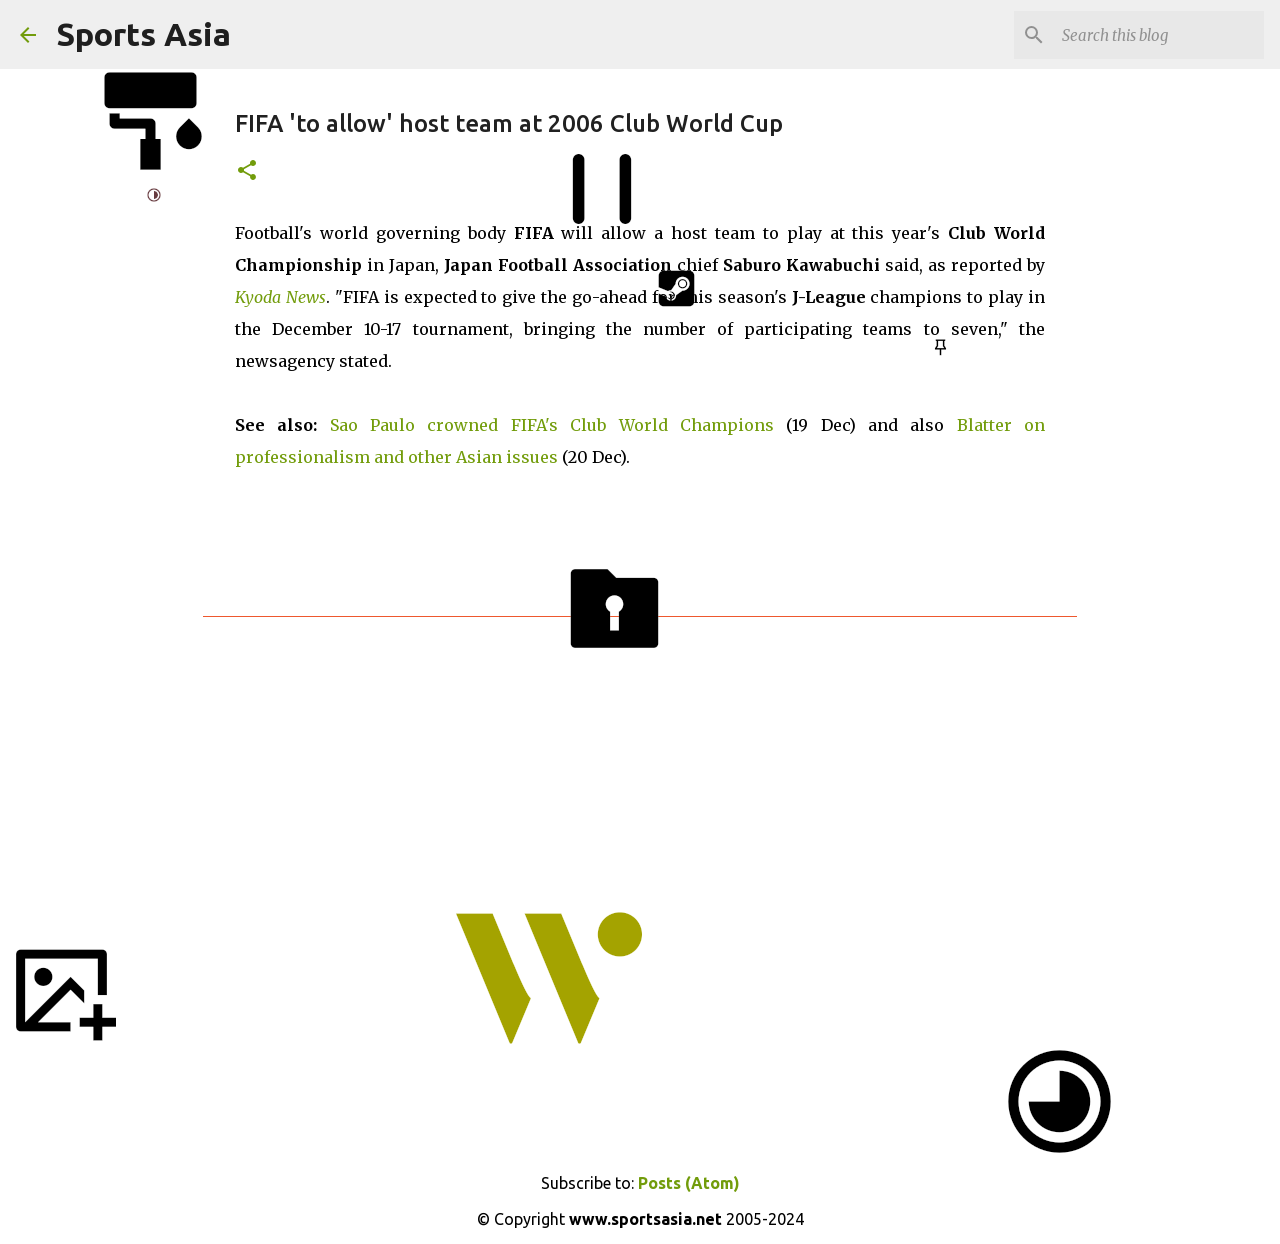  I want to click on access a password-protected folder, so click(614, 608).